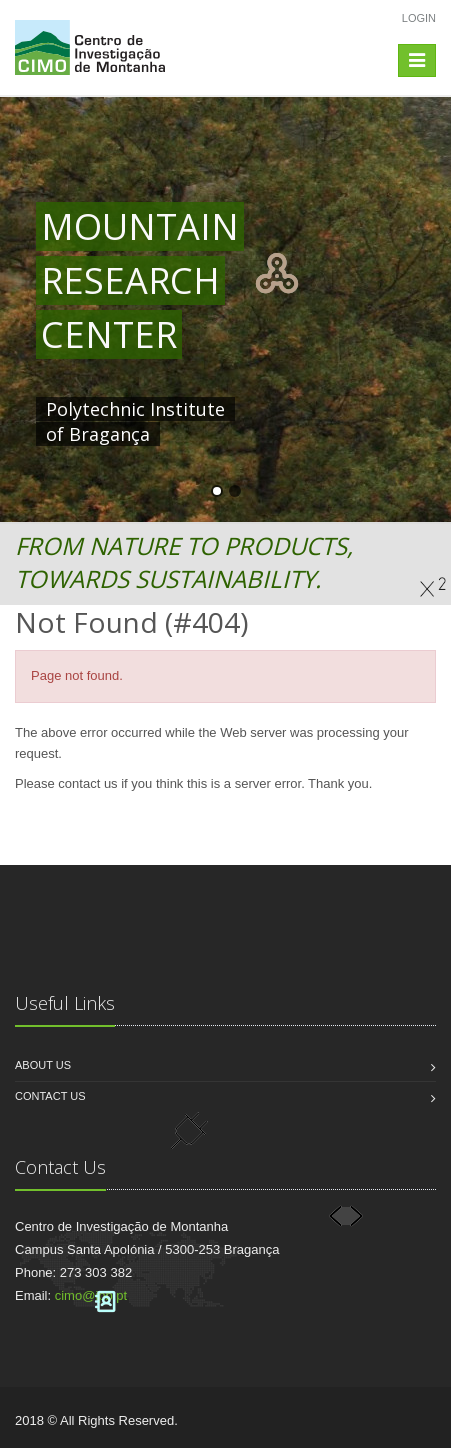 The height and width of the screenshot is (1448, 451). Describe the element at coordinates (105, 1301) in the screenshot. I see `access your contacts list` at that location.